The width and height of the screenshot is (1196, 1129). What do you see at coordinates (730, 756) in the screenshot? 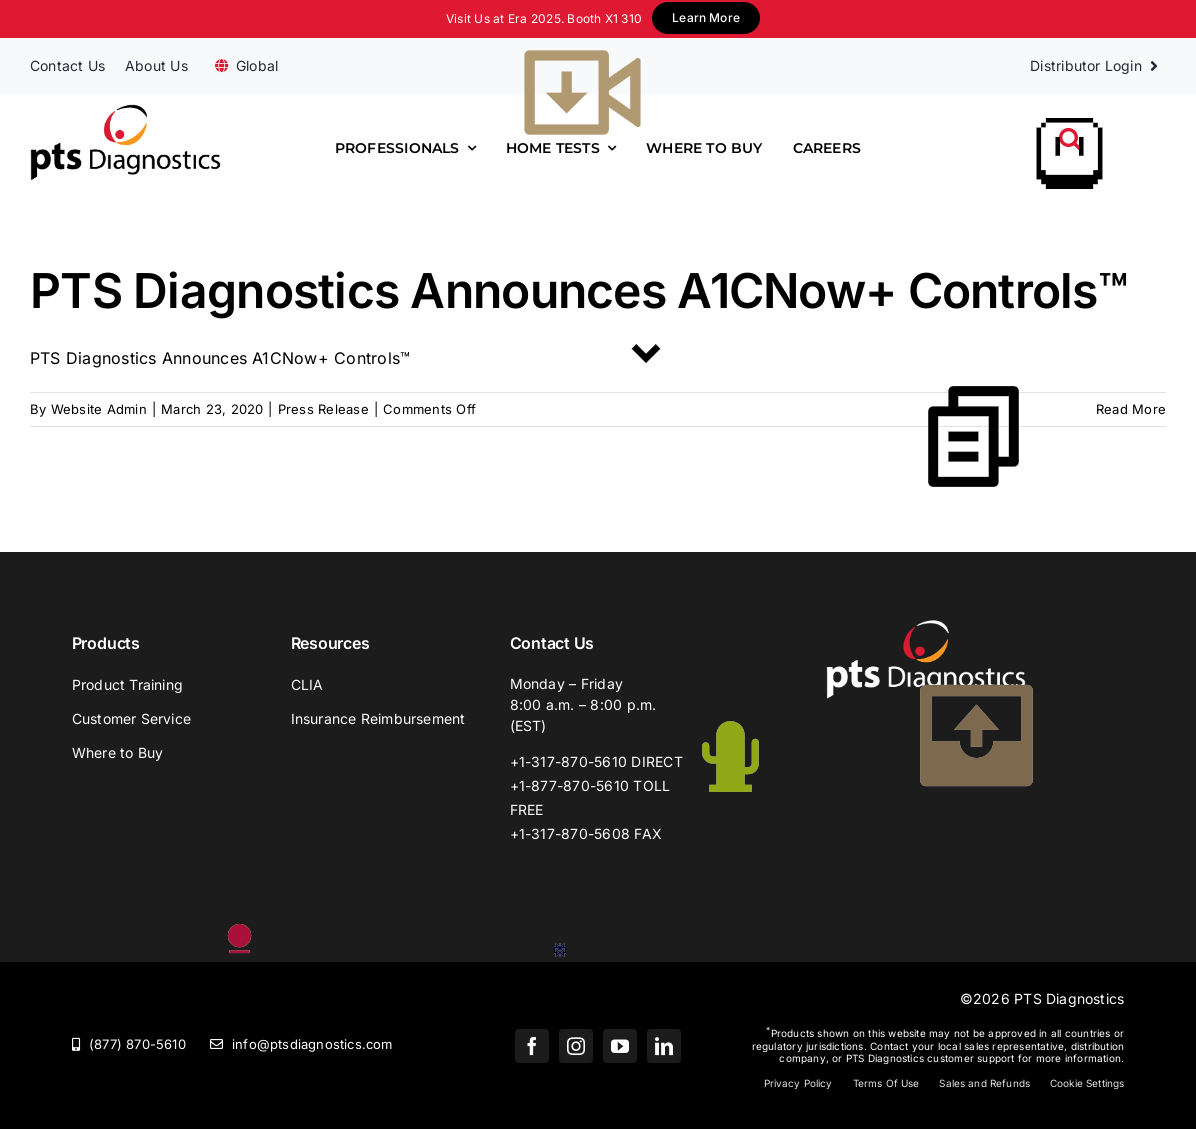
I see `desert or arid climate indicator` at bounding box center [730, 756].